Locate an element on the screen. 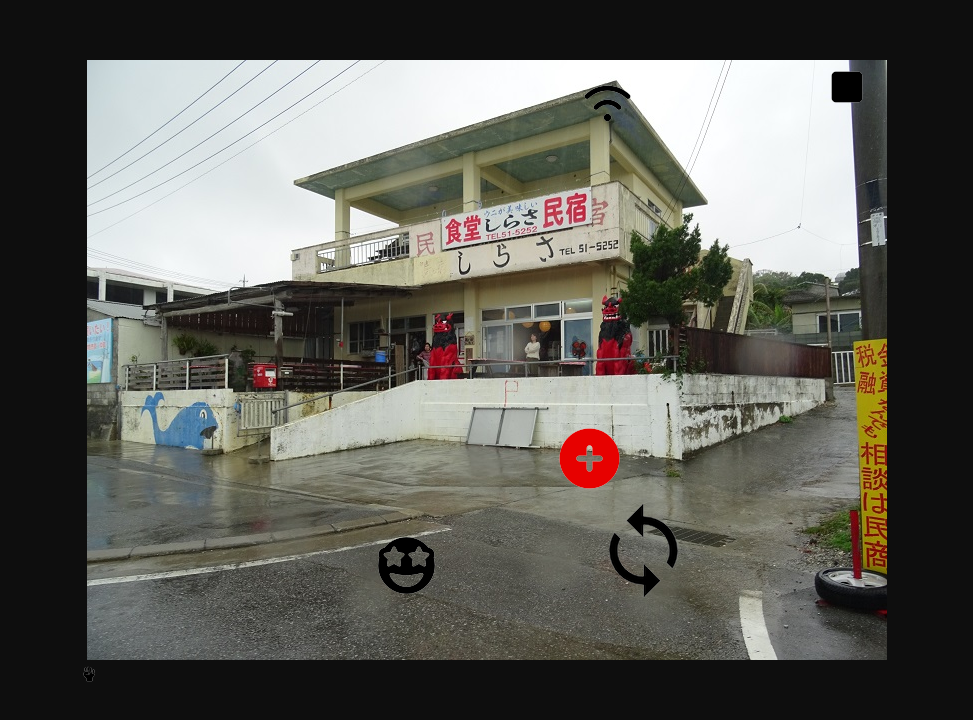 Image resolution: width=973 pixels, height=720 pixels. wifi connection status indicator is located at coordinates (607, 103).